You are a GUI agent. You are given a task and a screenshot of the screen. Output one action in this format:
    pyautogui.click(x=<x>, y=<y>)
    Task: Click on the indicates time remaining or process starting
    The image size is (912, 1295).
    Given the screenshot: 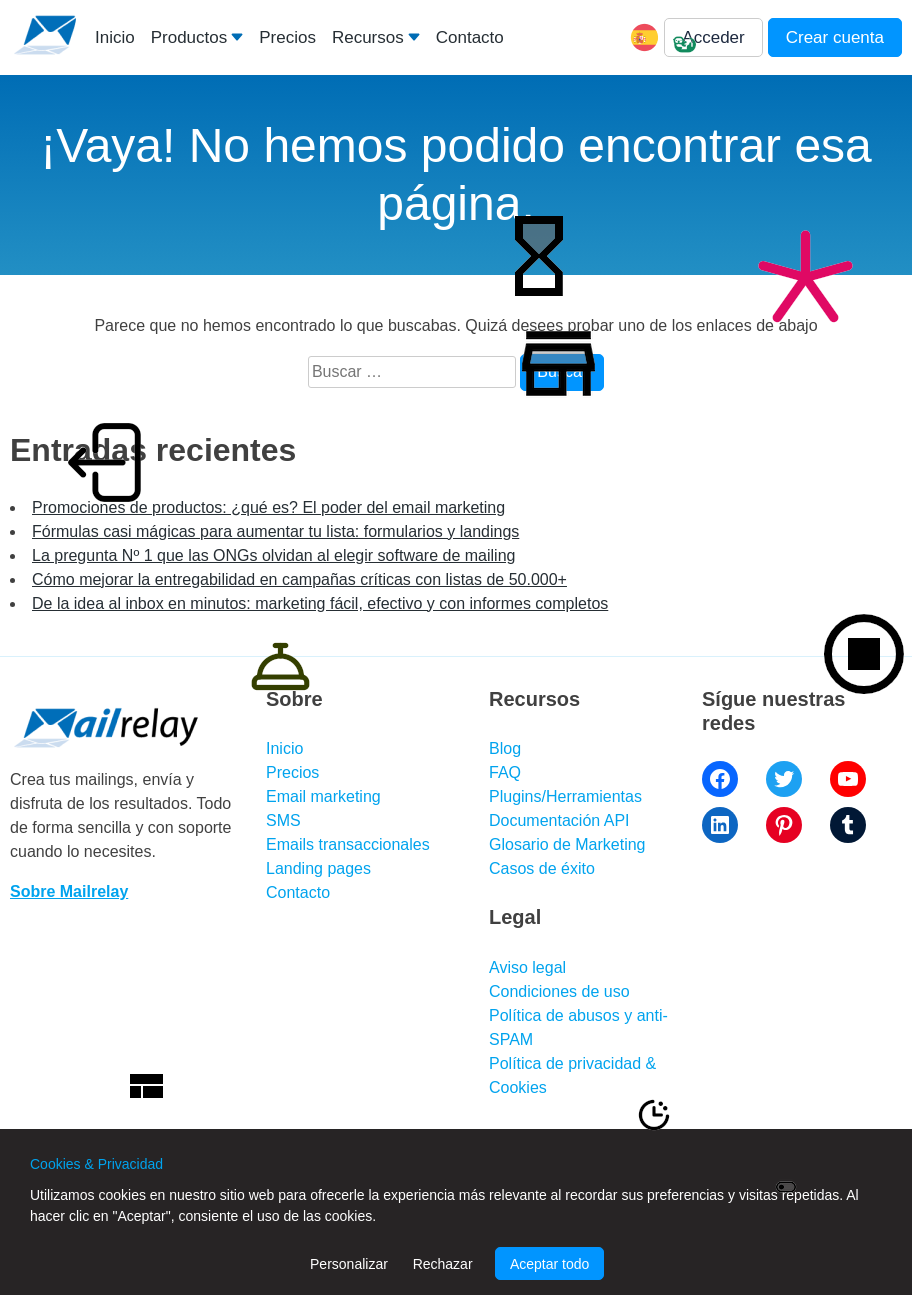 What is the action you would take?
    pyautogui.click(x=539, y=256)
    